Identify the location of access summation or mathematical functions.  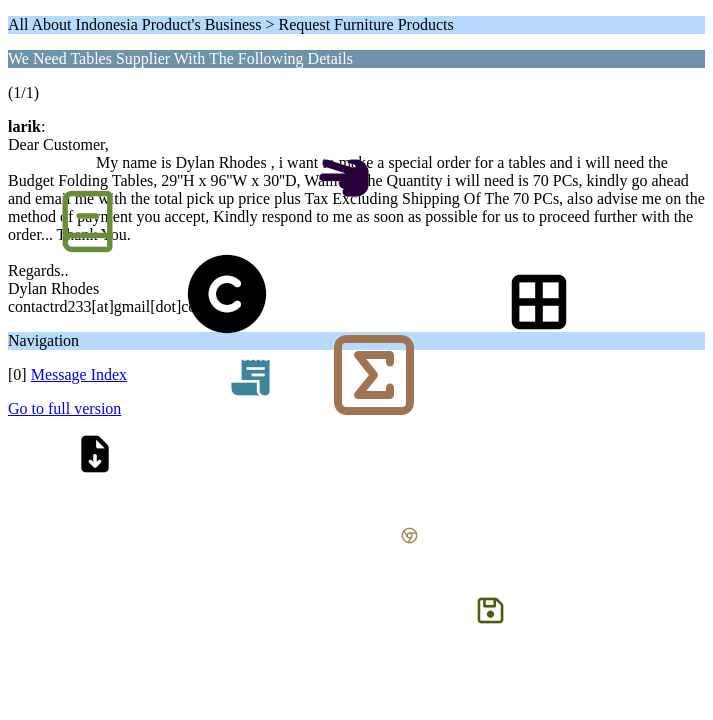
(374, 375).